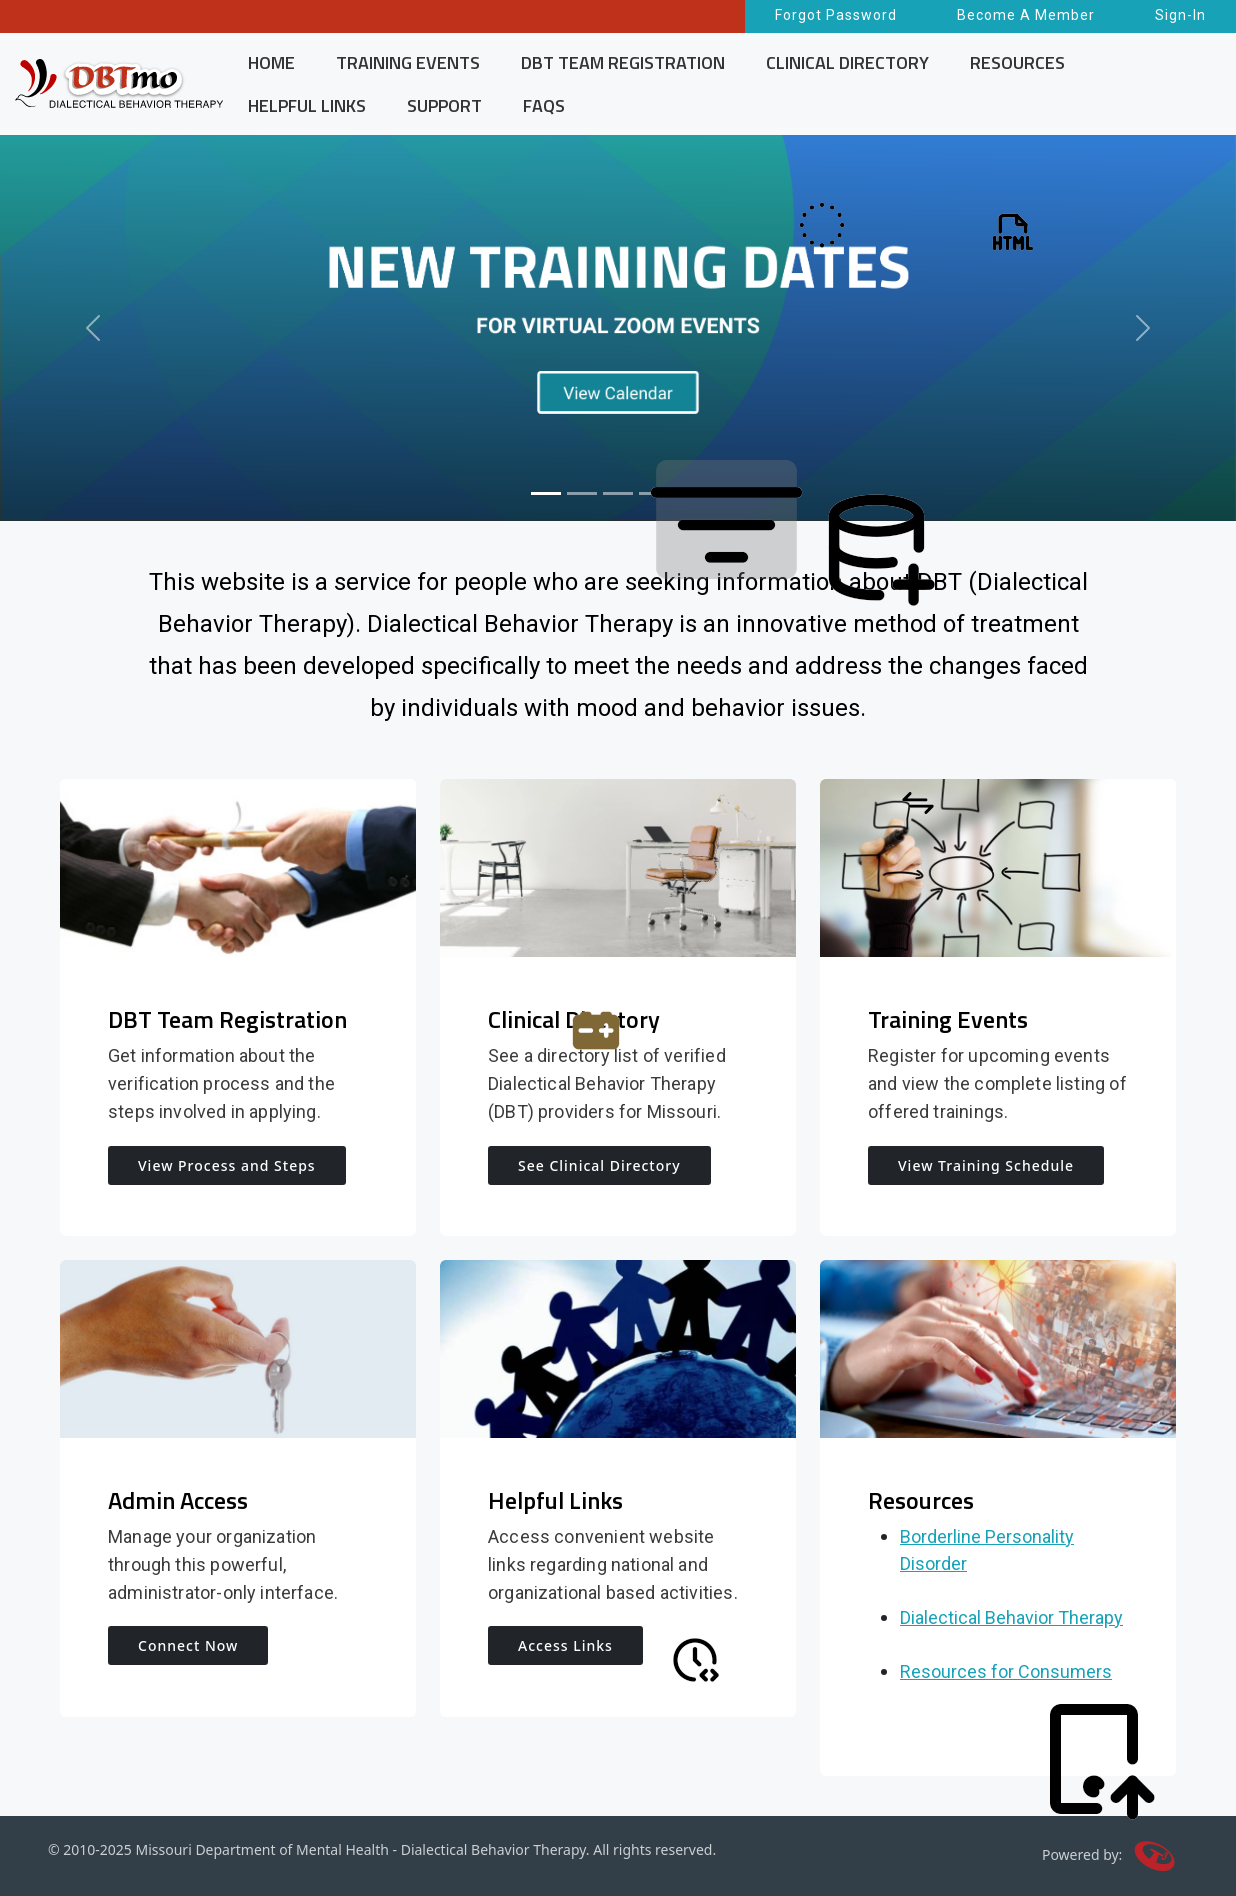  Describe the element at coordinates (1013, 232) in the screenshot. I see `indicates an HTML file type` at that location.